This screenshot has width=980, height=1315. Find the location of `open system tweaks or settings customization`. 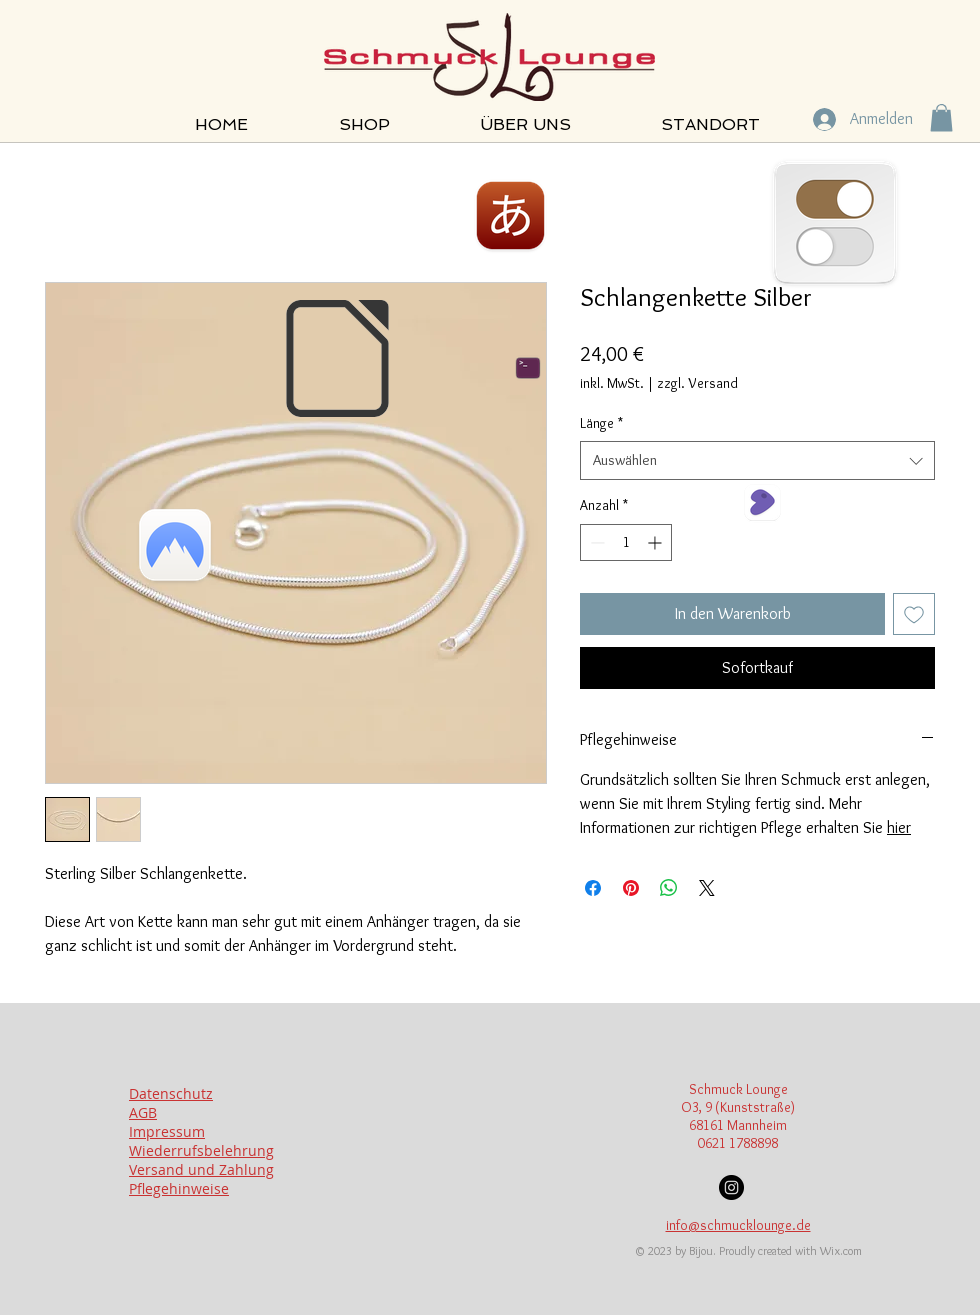

open system tweaks or settings customization is located at coordinates (835, 223).